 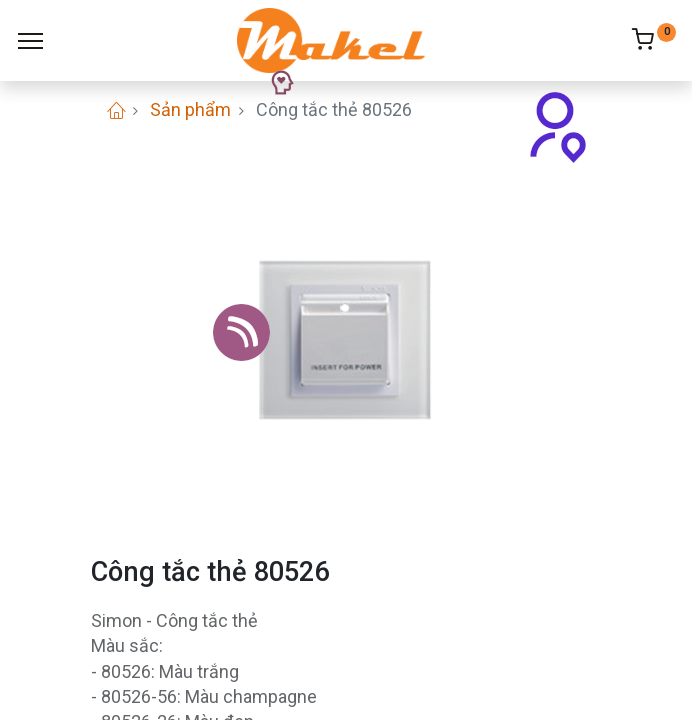 What do you see at coordinates (555, 126) in the screenshot?
I see `view user's current location` at bounding box center [555, 126].